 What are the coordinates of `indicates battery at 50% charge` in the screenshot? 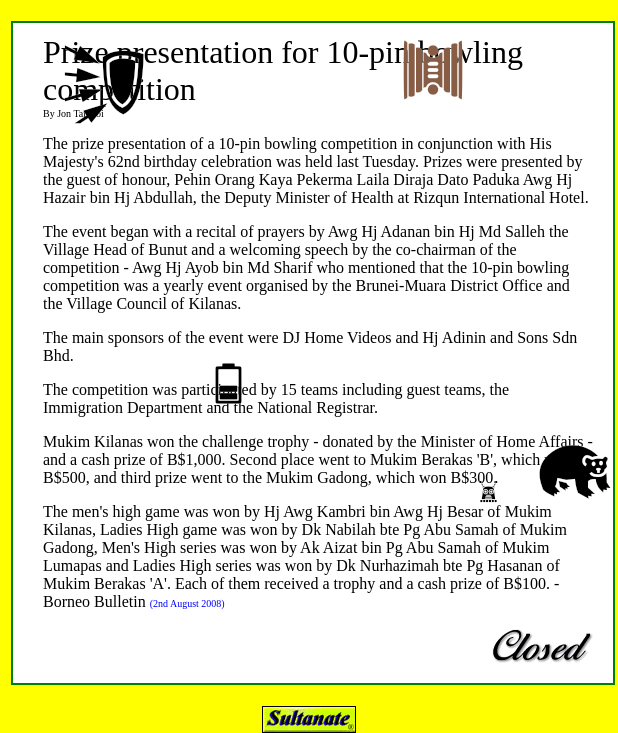 It's located at (228, 383).